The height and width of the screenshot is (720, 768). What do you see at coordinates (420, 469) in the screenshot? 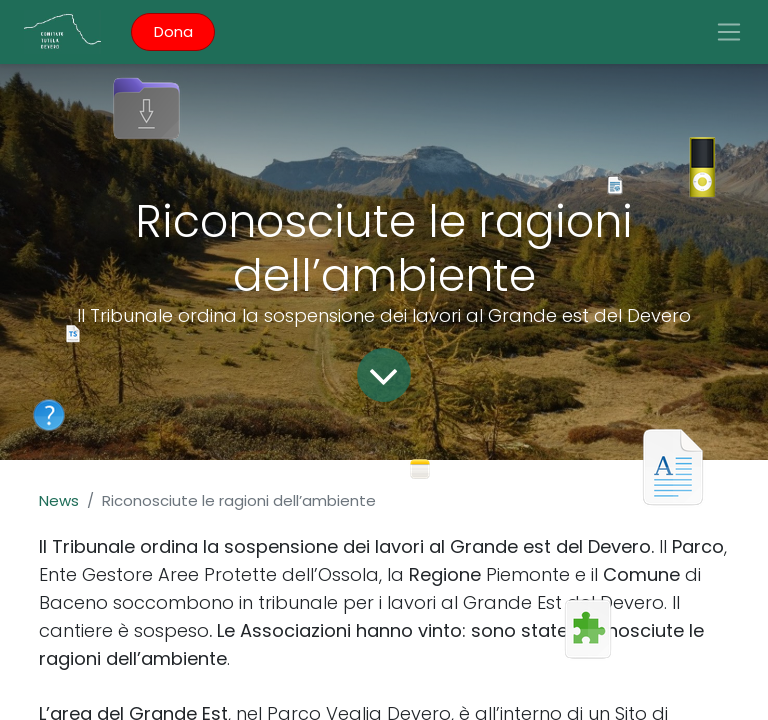
I see `open the notes app` at bounding box center [420, 469].